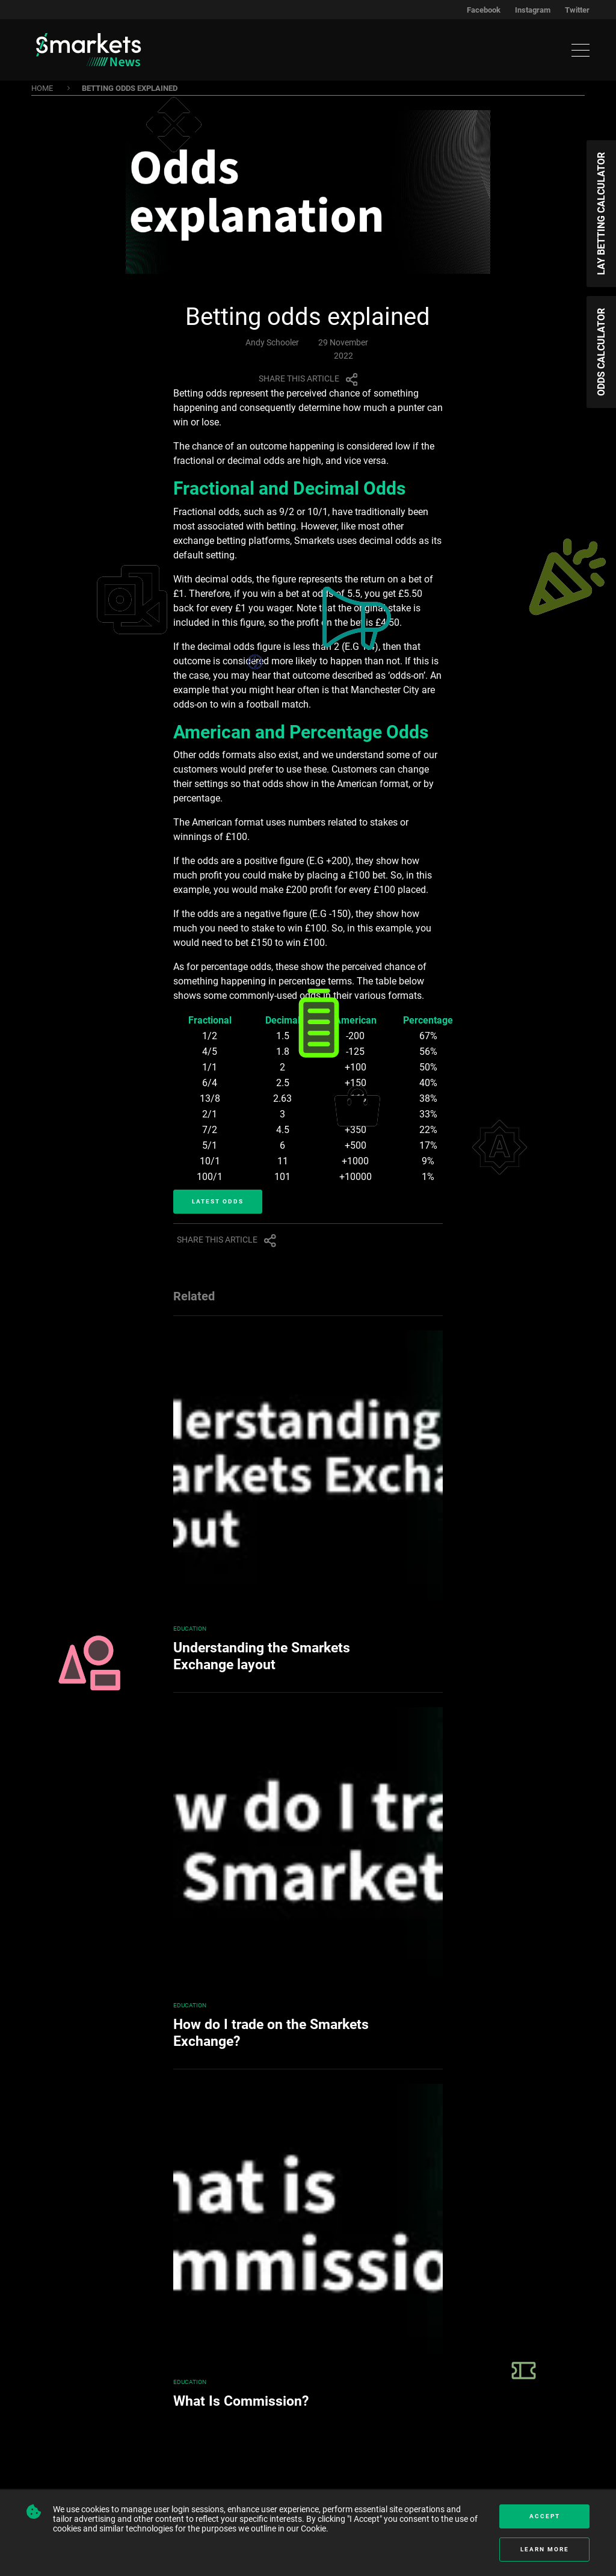  I want to click on pix instant payment system logo, so click(174, 125).